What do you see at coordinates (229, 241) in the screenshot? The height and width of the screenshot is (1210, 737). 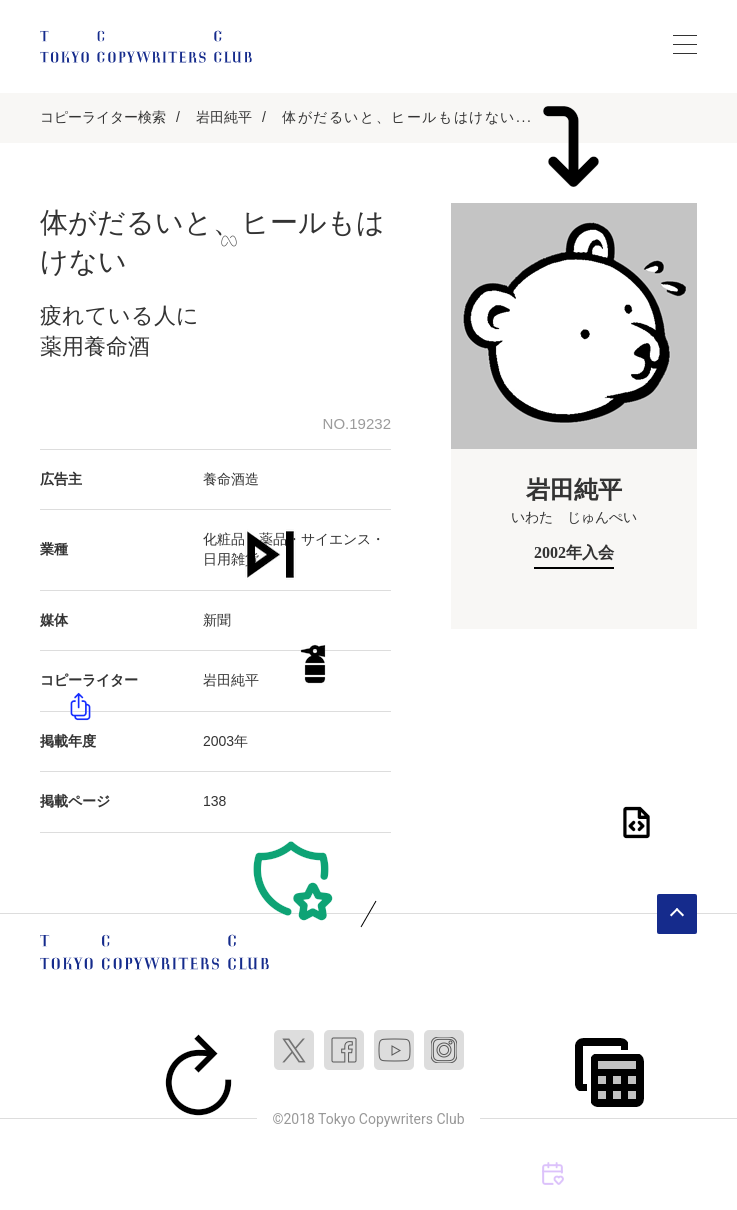 I see `Meta company logo` at bounding box center [229, 241].